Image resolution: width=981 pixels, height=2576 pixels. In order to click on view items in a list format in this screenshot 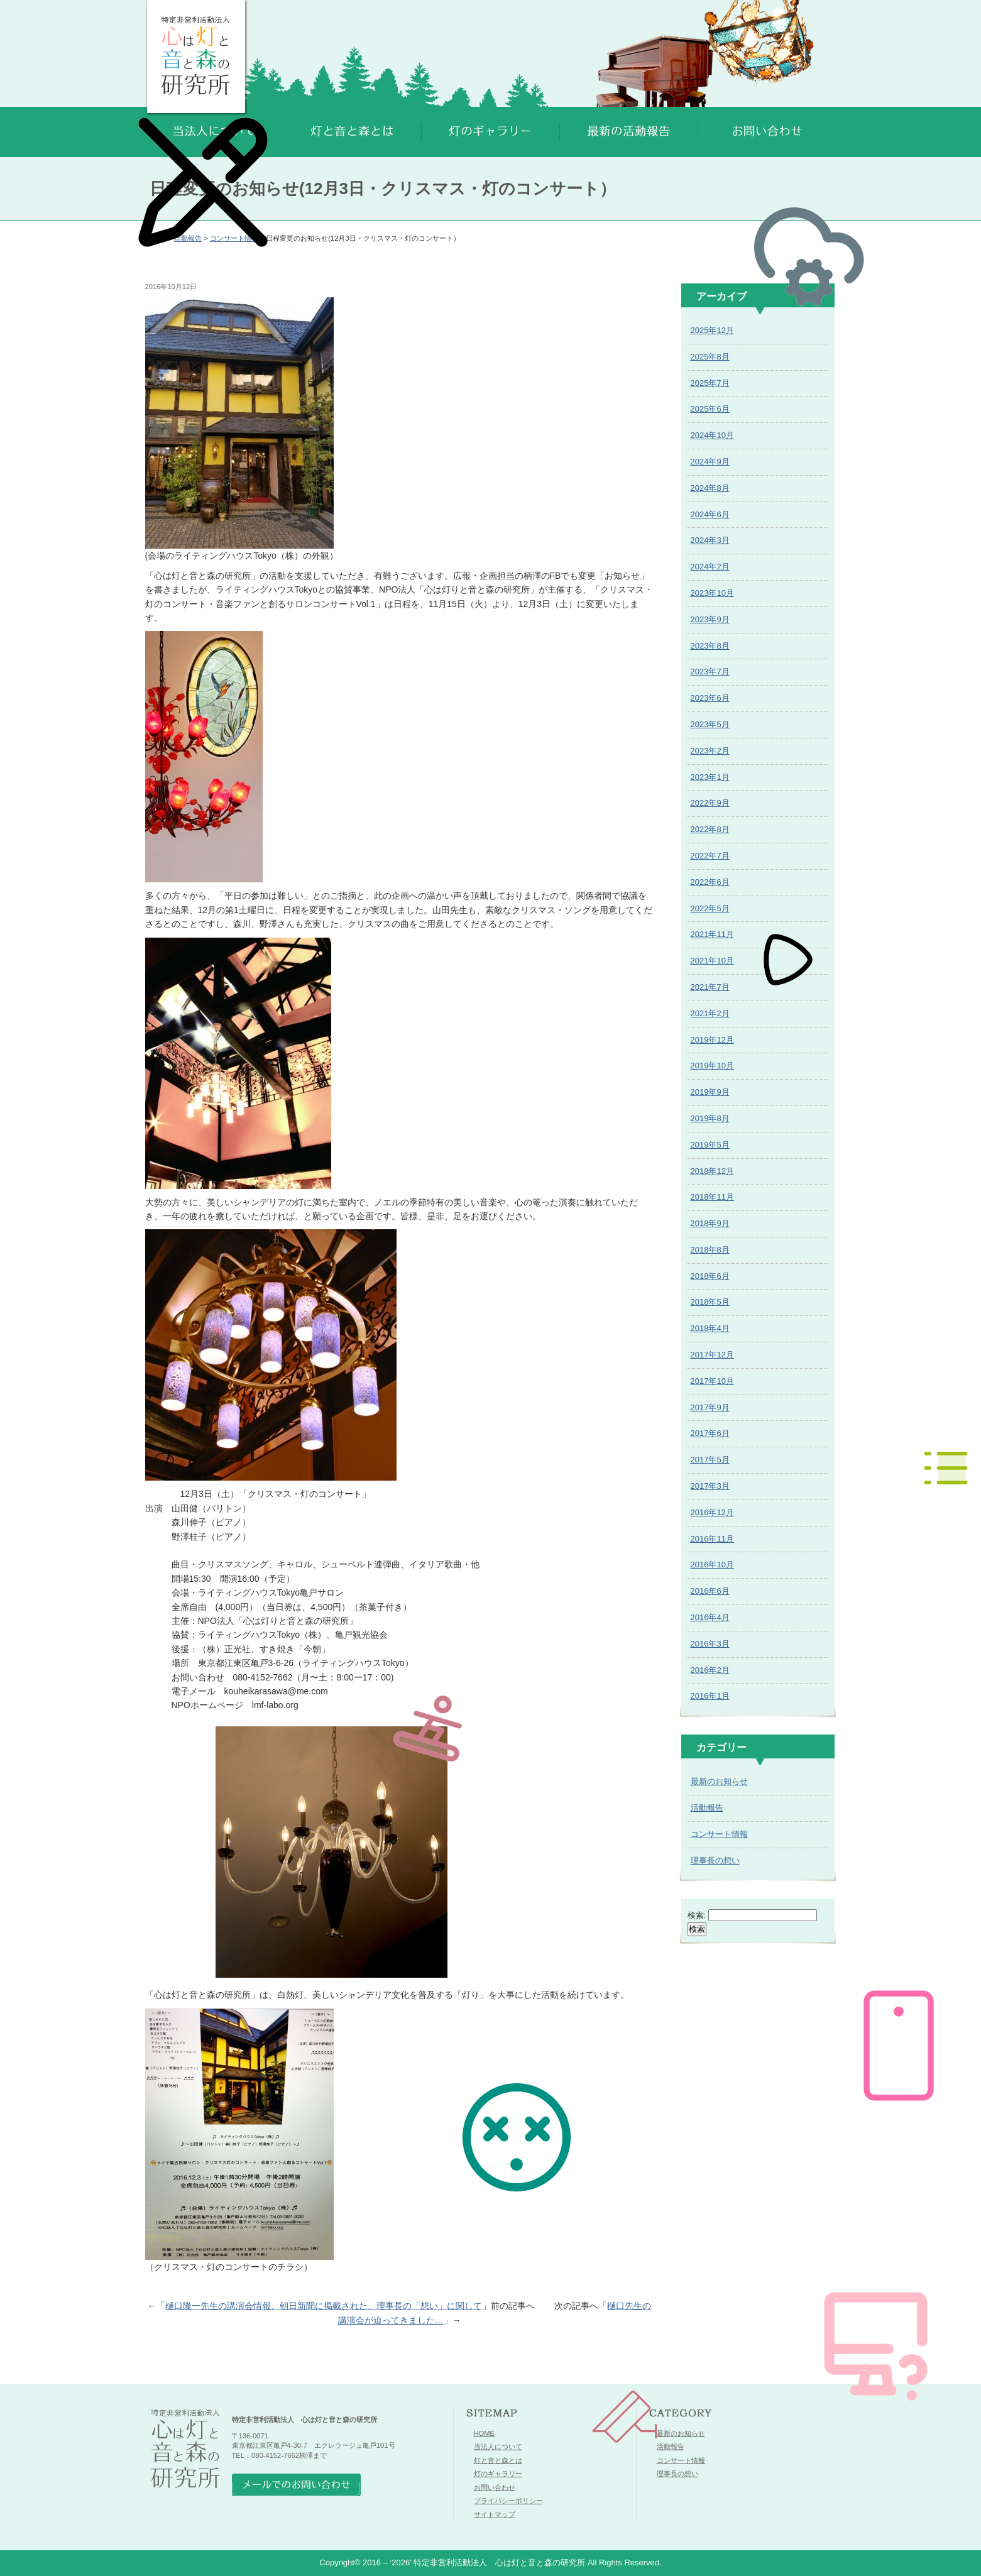, I will do `click(946, 1468)`.